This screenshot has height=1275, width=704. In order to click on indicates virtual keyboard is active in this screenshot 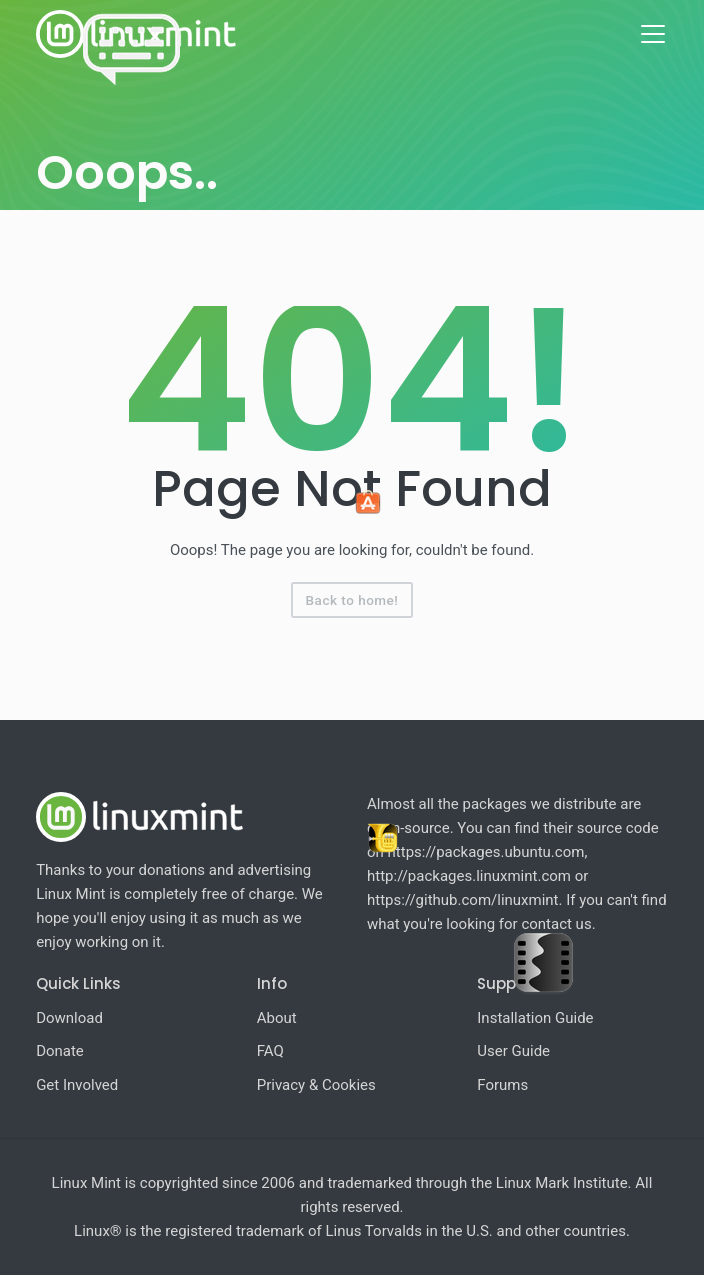, I will do `click(131, 49)`.